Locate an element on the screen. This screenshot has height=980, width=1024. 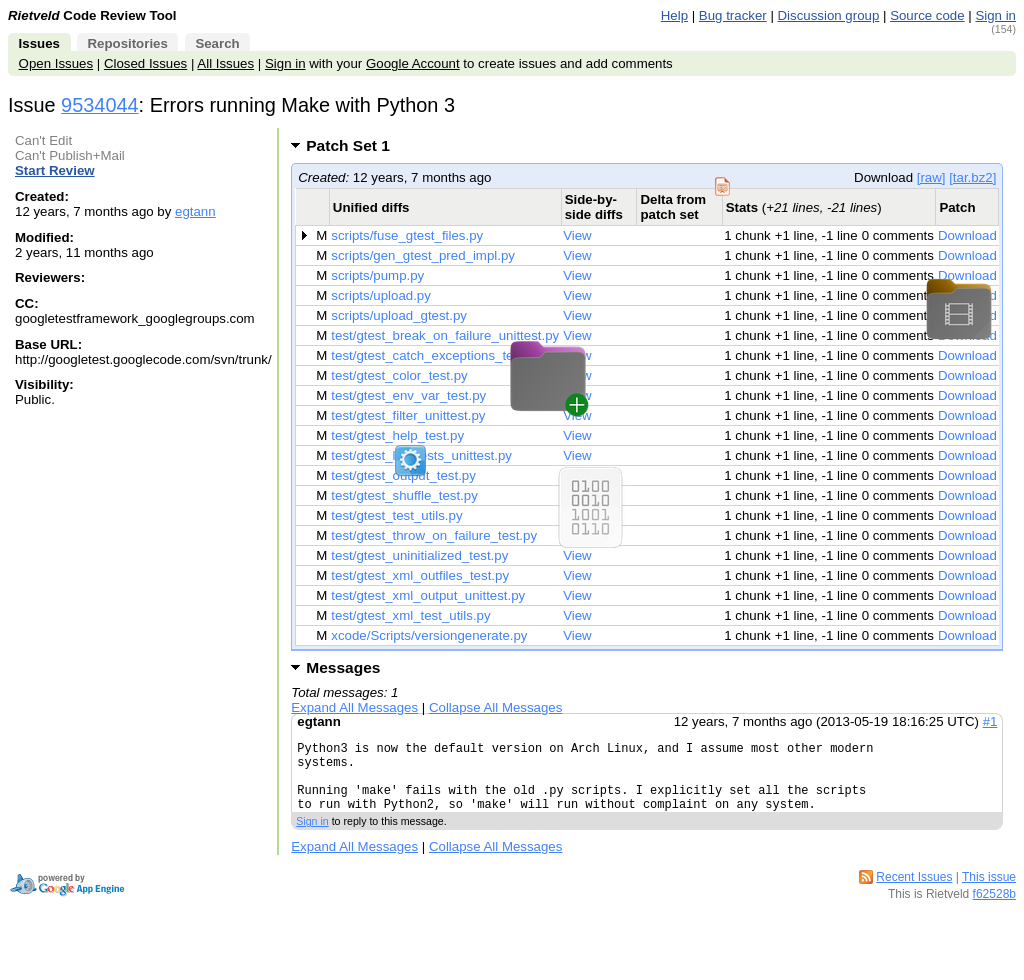
libreoffice impress presentation file is located at coordinates (722, 186).